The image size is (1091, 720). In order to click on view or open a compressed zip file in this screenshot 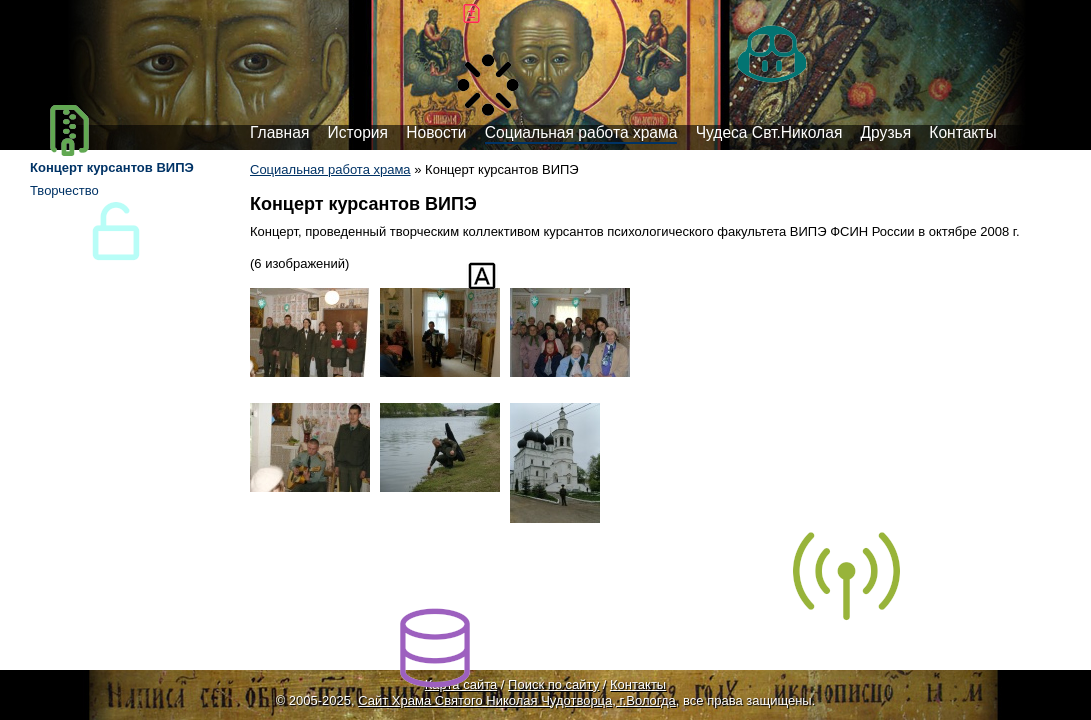, I will do `click(69, 130)`.